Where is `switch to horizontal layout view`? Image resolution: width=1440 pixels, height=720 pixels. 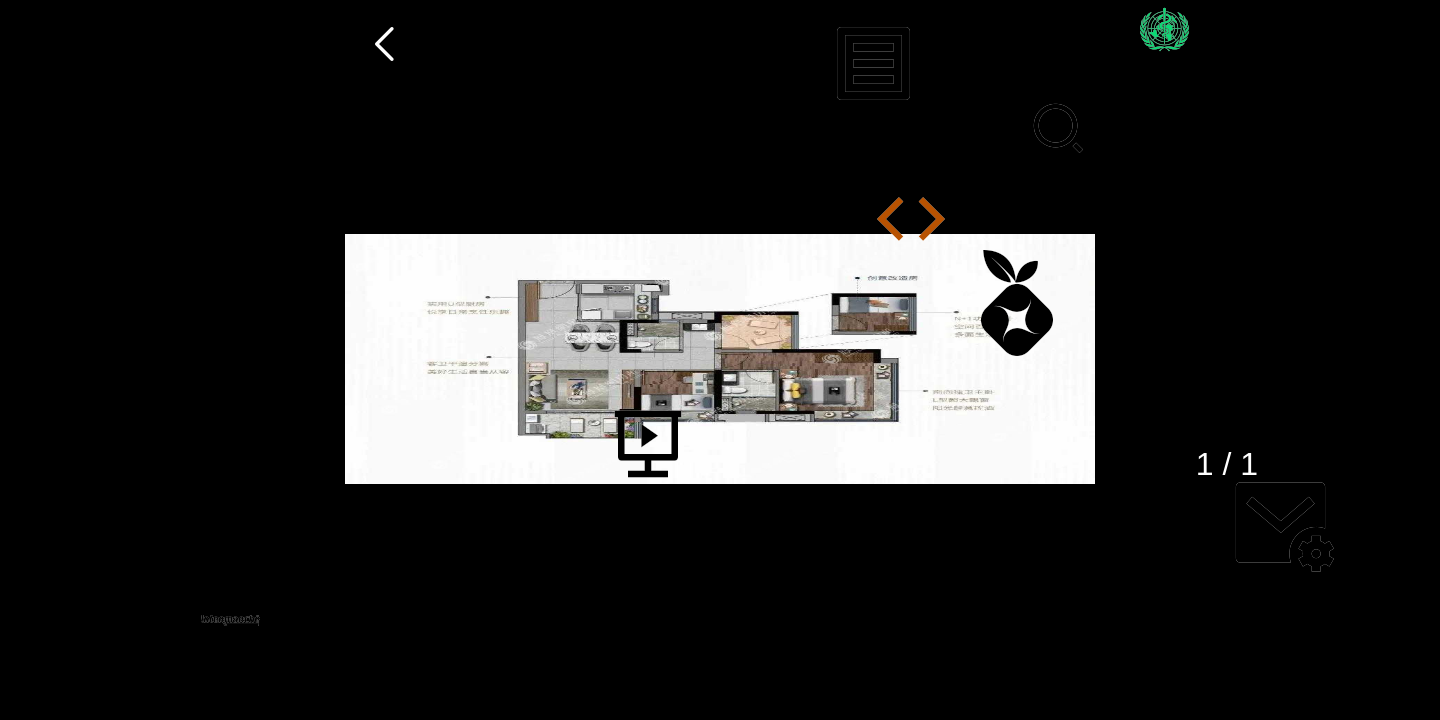 switch to horizontal layout view is located at coordinates (873, 63).